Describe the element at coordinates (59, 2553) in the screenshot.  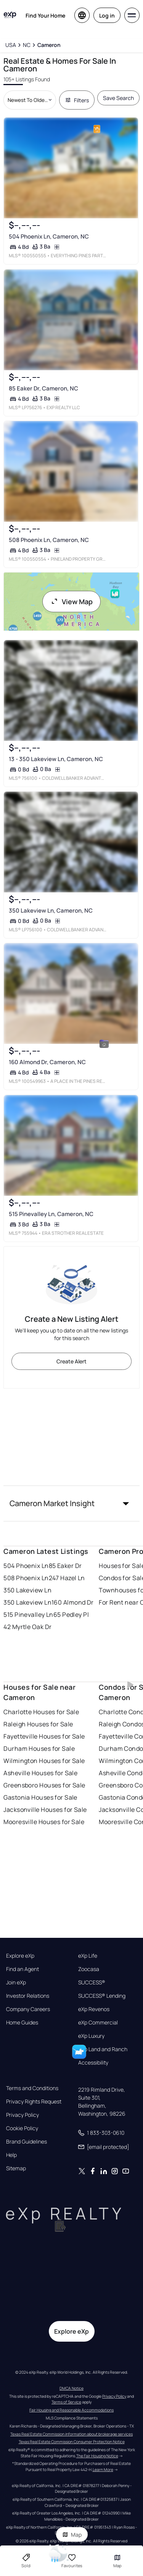
I see `indicates nighttime rain or showers in weather forecast` at that location.